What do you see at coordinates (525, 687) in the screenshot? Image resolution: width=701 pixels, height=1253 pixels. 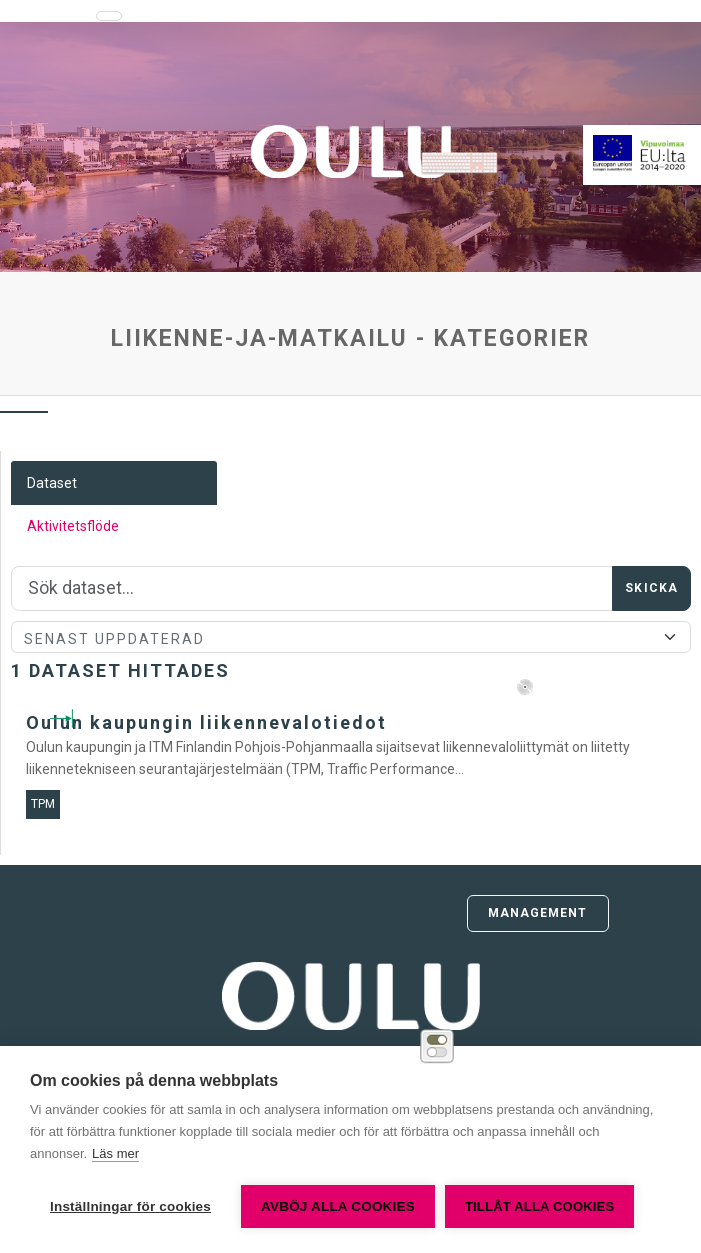 I see `indicates a DVD-RW drive or rewritable disc` at bounding box center [525, 687].